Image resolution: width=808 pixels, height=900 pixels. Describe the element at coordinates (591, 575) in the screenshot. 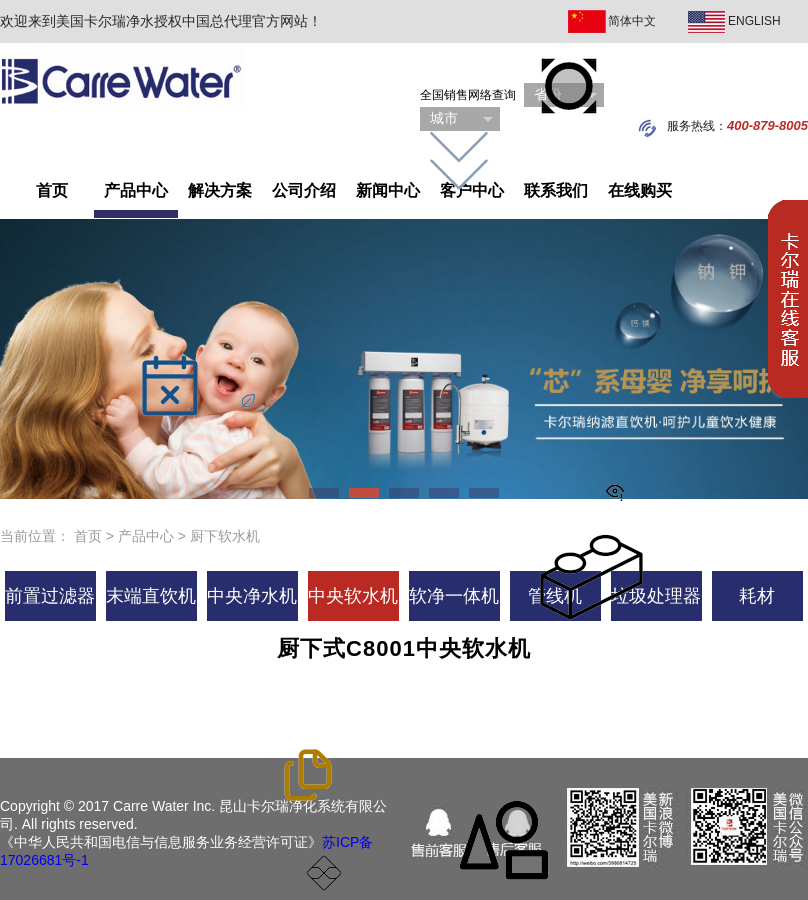

I see `access building blocks or modular components` at that location.